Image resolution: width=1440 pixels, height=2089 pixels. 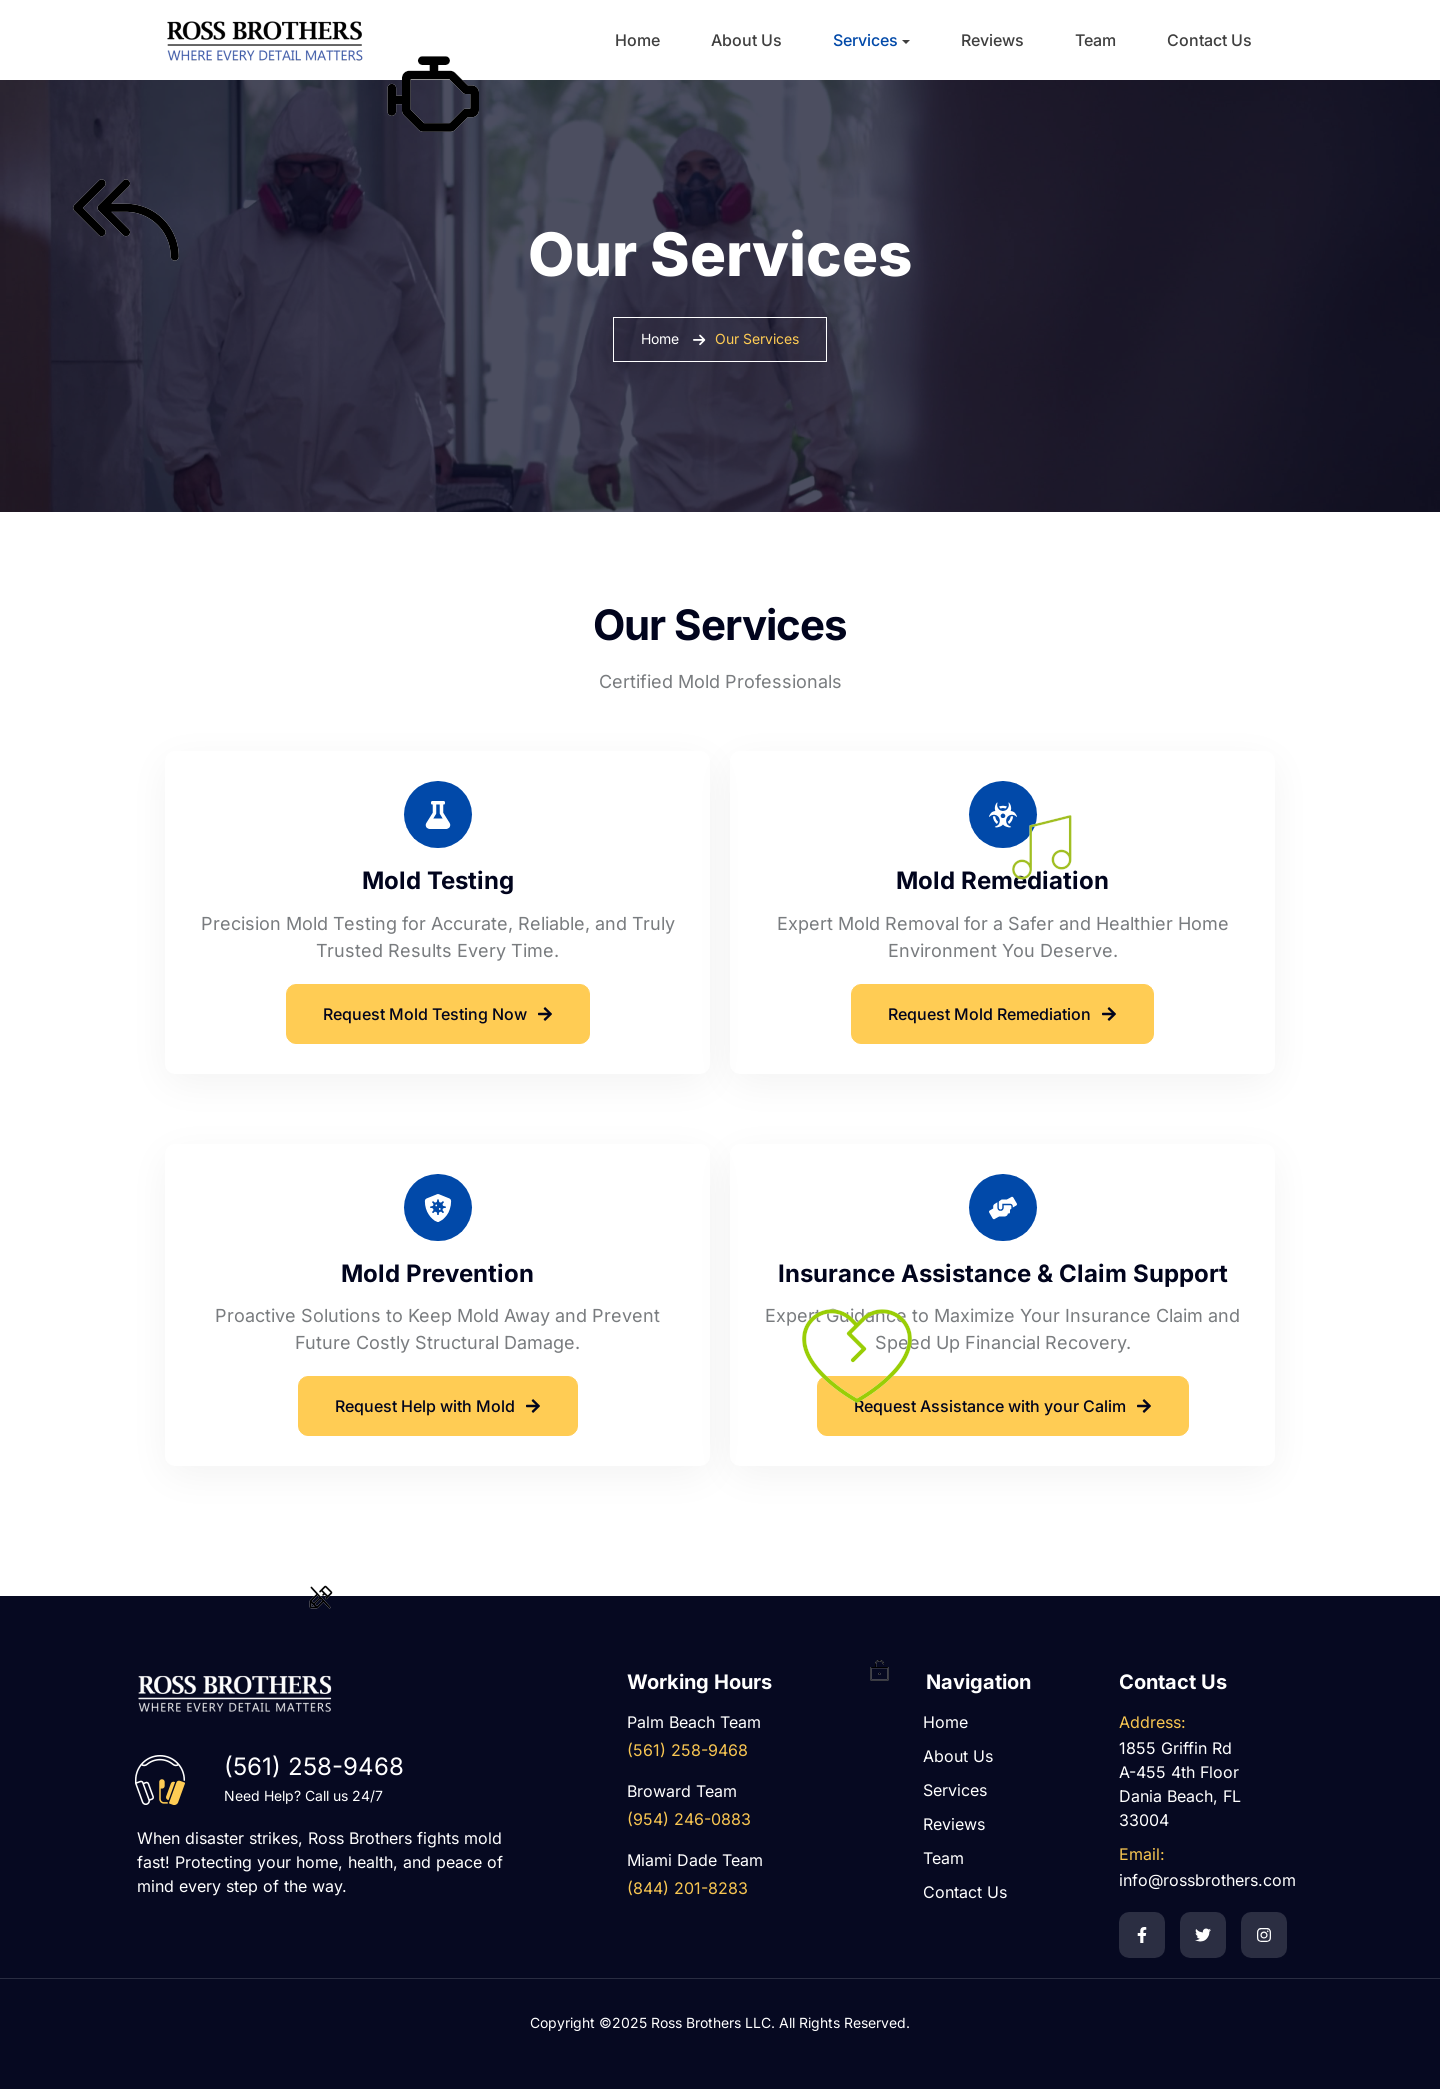 I want to click on unlocked or unsecured state, so click(x=879, y=1671).